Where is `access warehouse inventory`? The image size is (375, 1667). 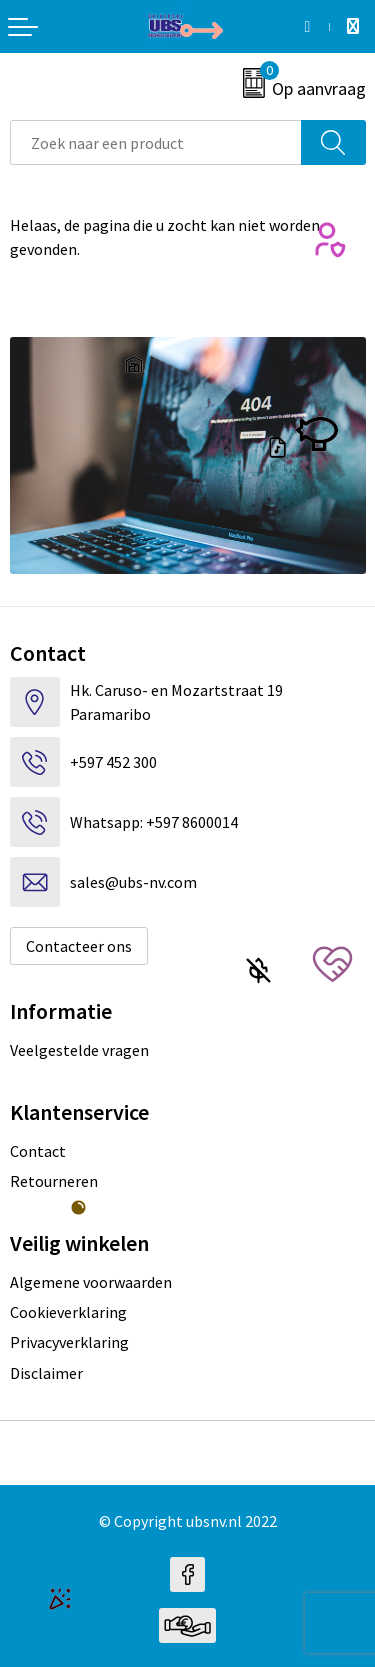 access warehouse inventory is located at coordinates (134, 364).